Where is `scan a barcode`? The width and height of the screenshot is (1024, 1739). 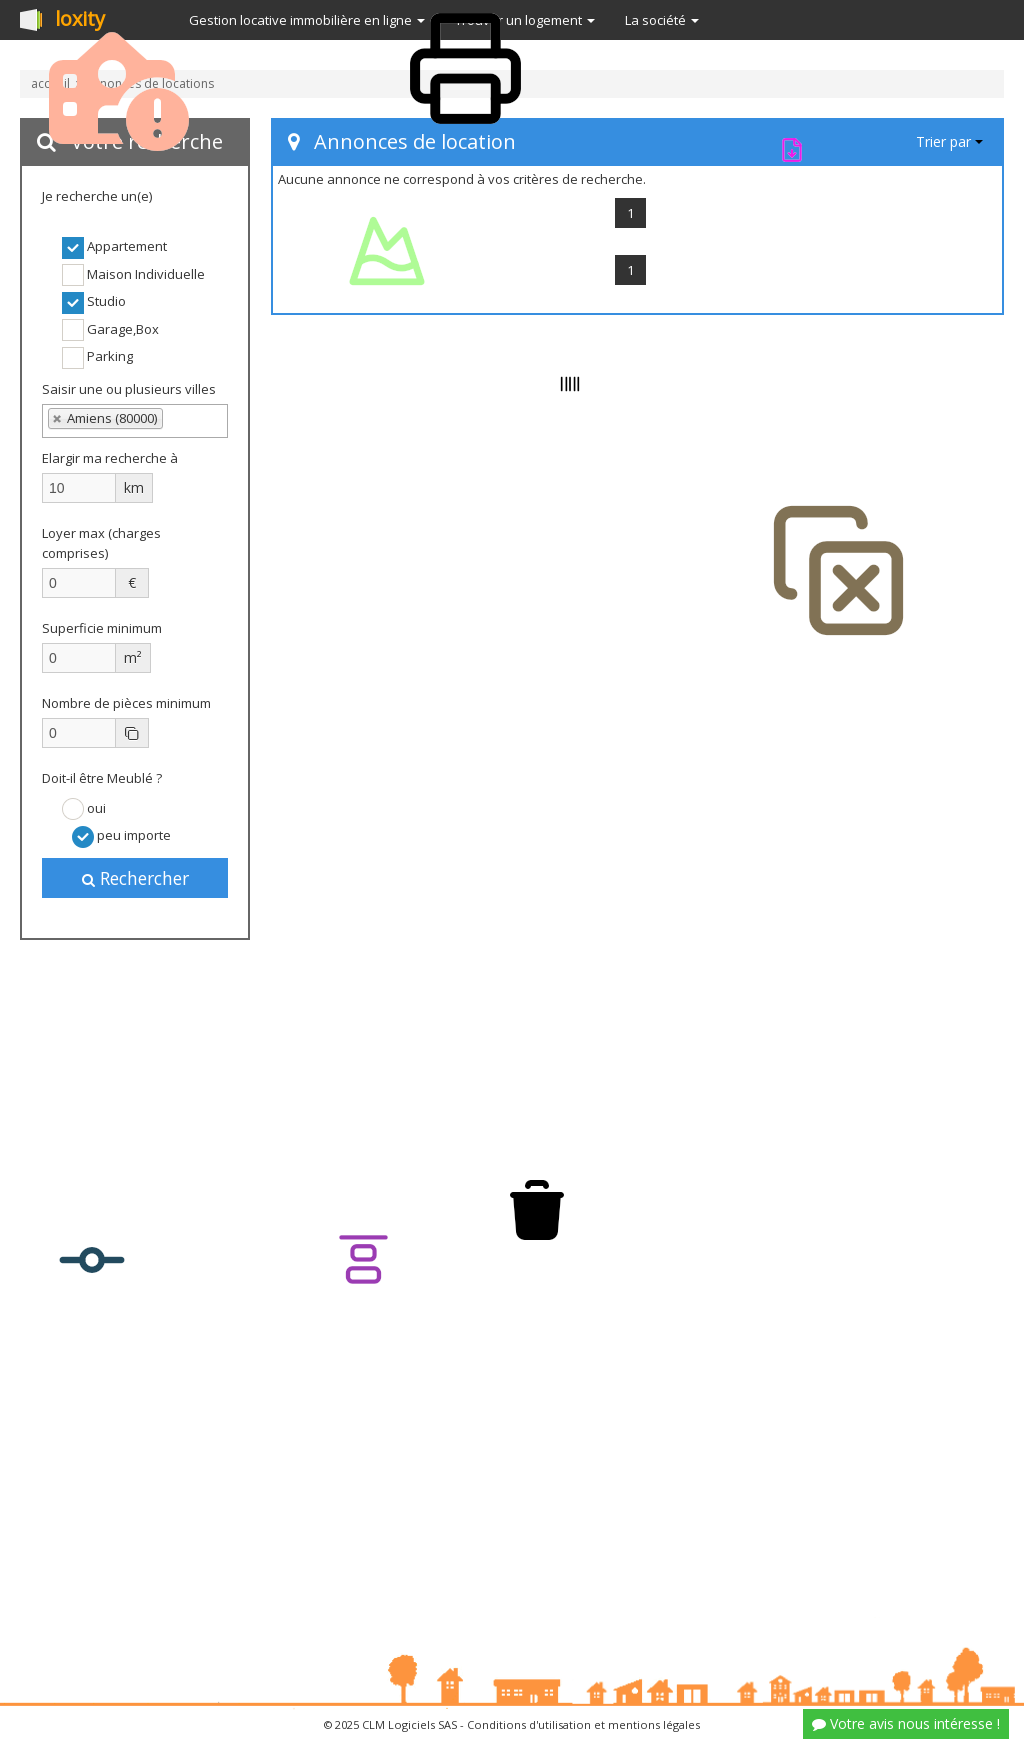 scan a barcode is located at coordinates (570, 384).